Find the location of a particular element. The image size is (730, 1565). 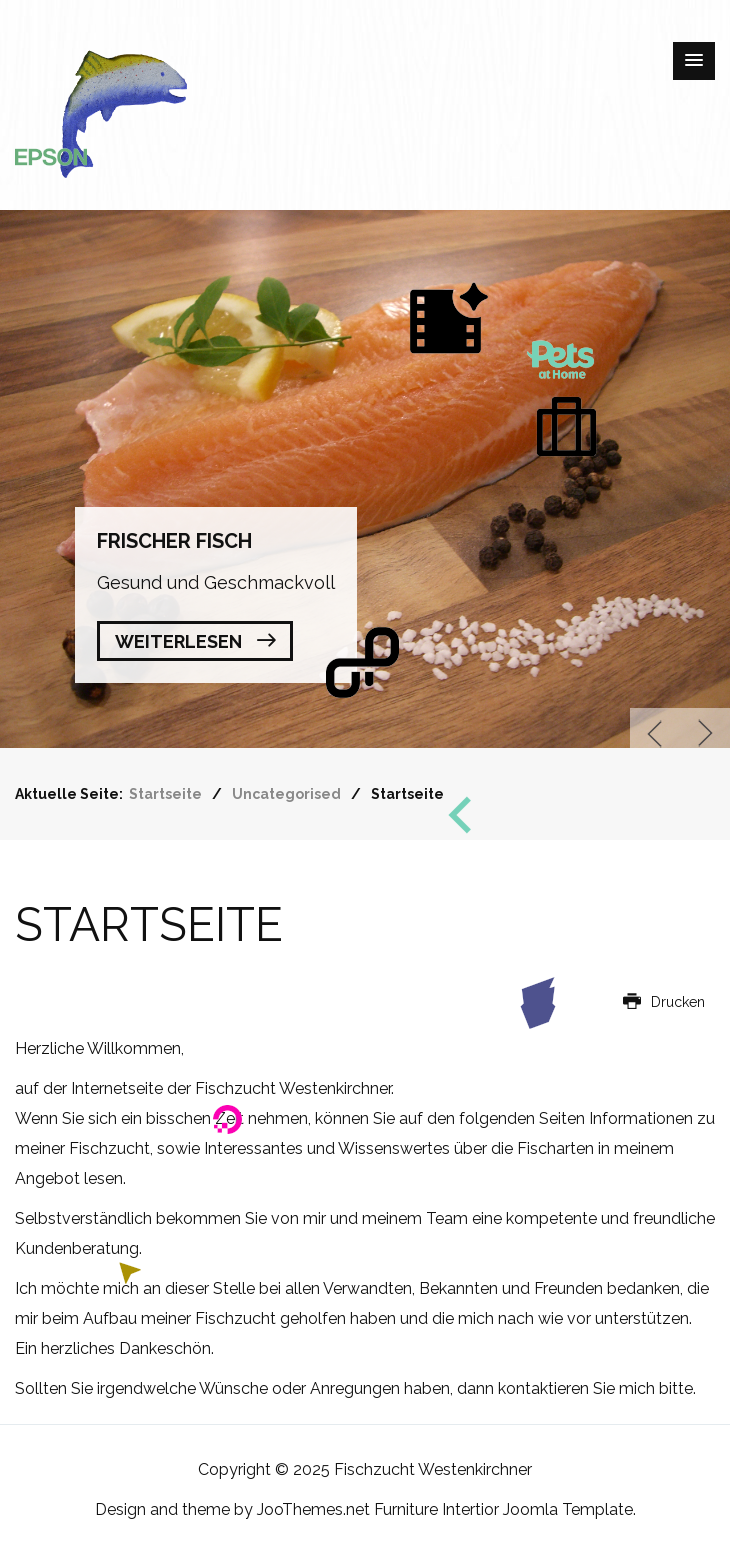

access work or business documents is located at coordinates (566, 429).